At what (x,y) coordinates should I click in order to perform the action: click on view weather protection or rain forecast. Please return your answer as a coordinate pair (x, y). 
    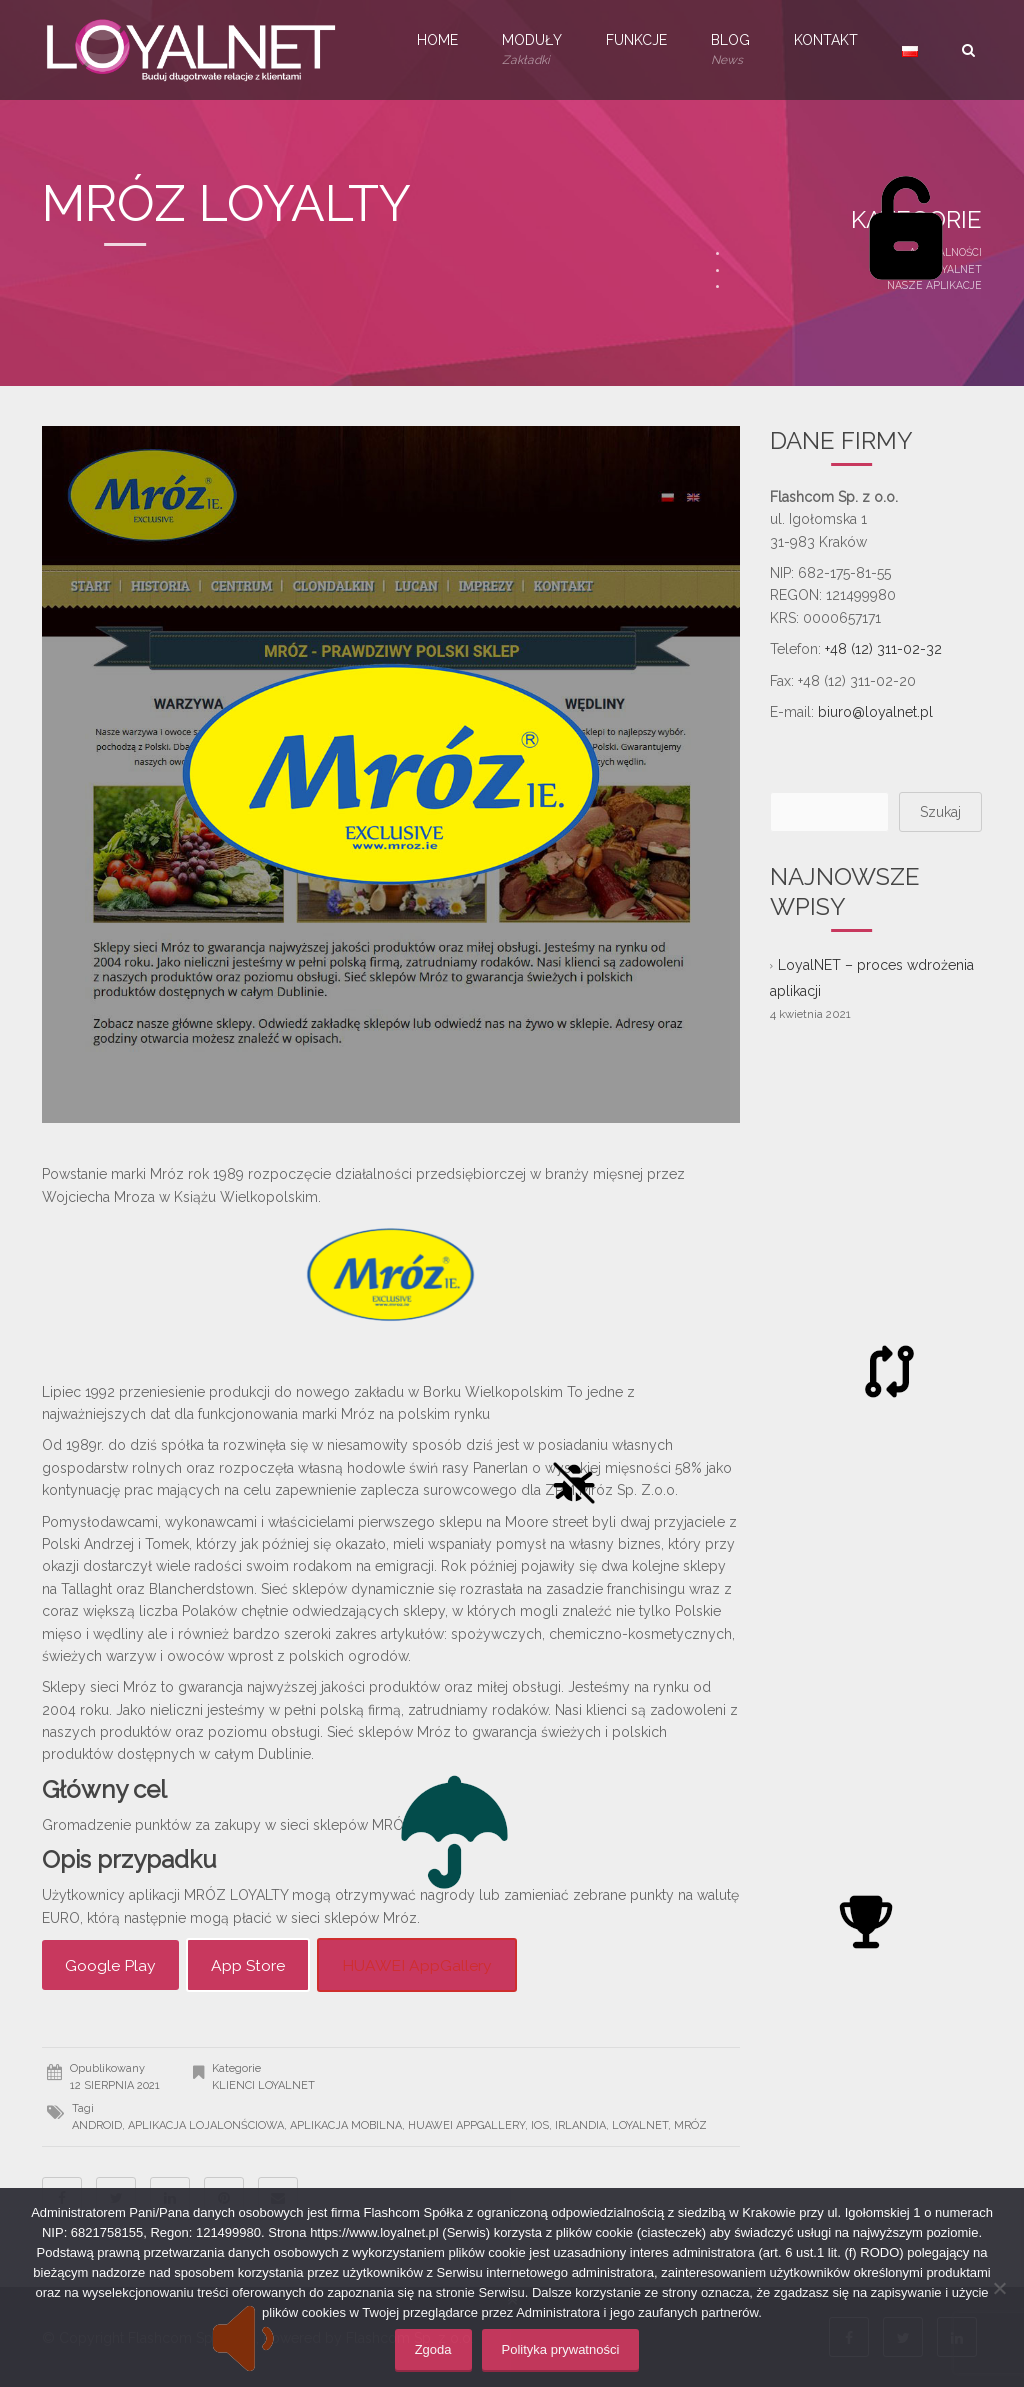
    Looking at the image, I should click on (454, 1835).